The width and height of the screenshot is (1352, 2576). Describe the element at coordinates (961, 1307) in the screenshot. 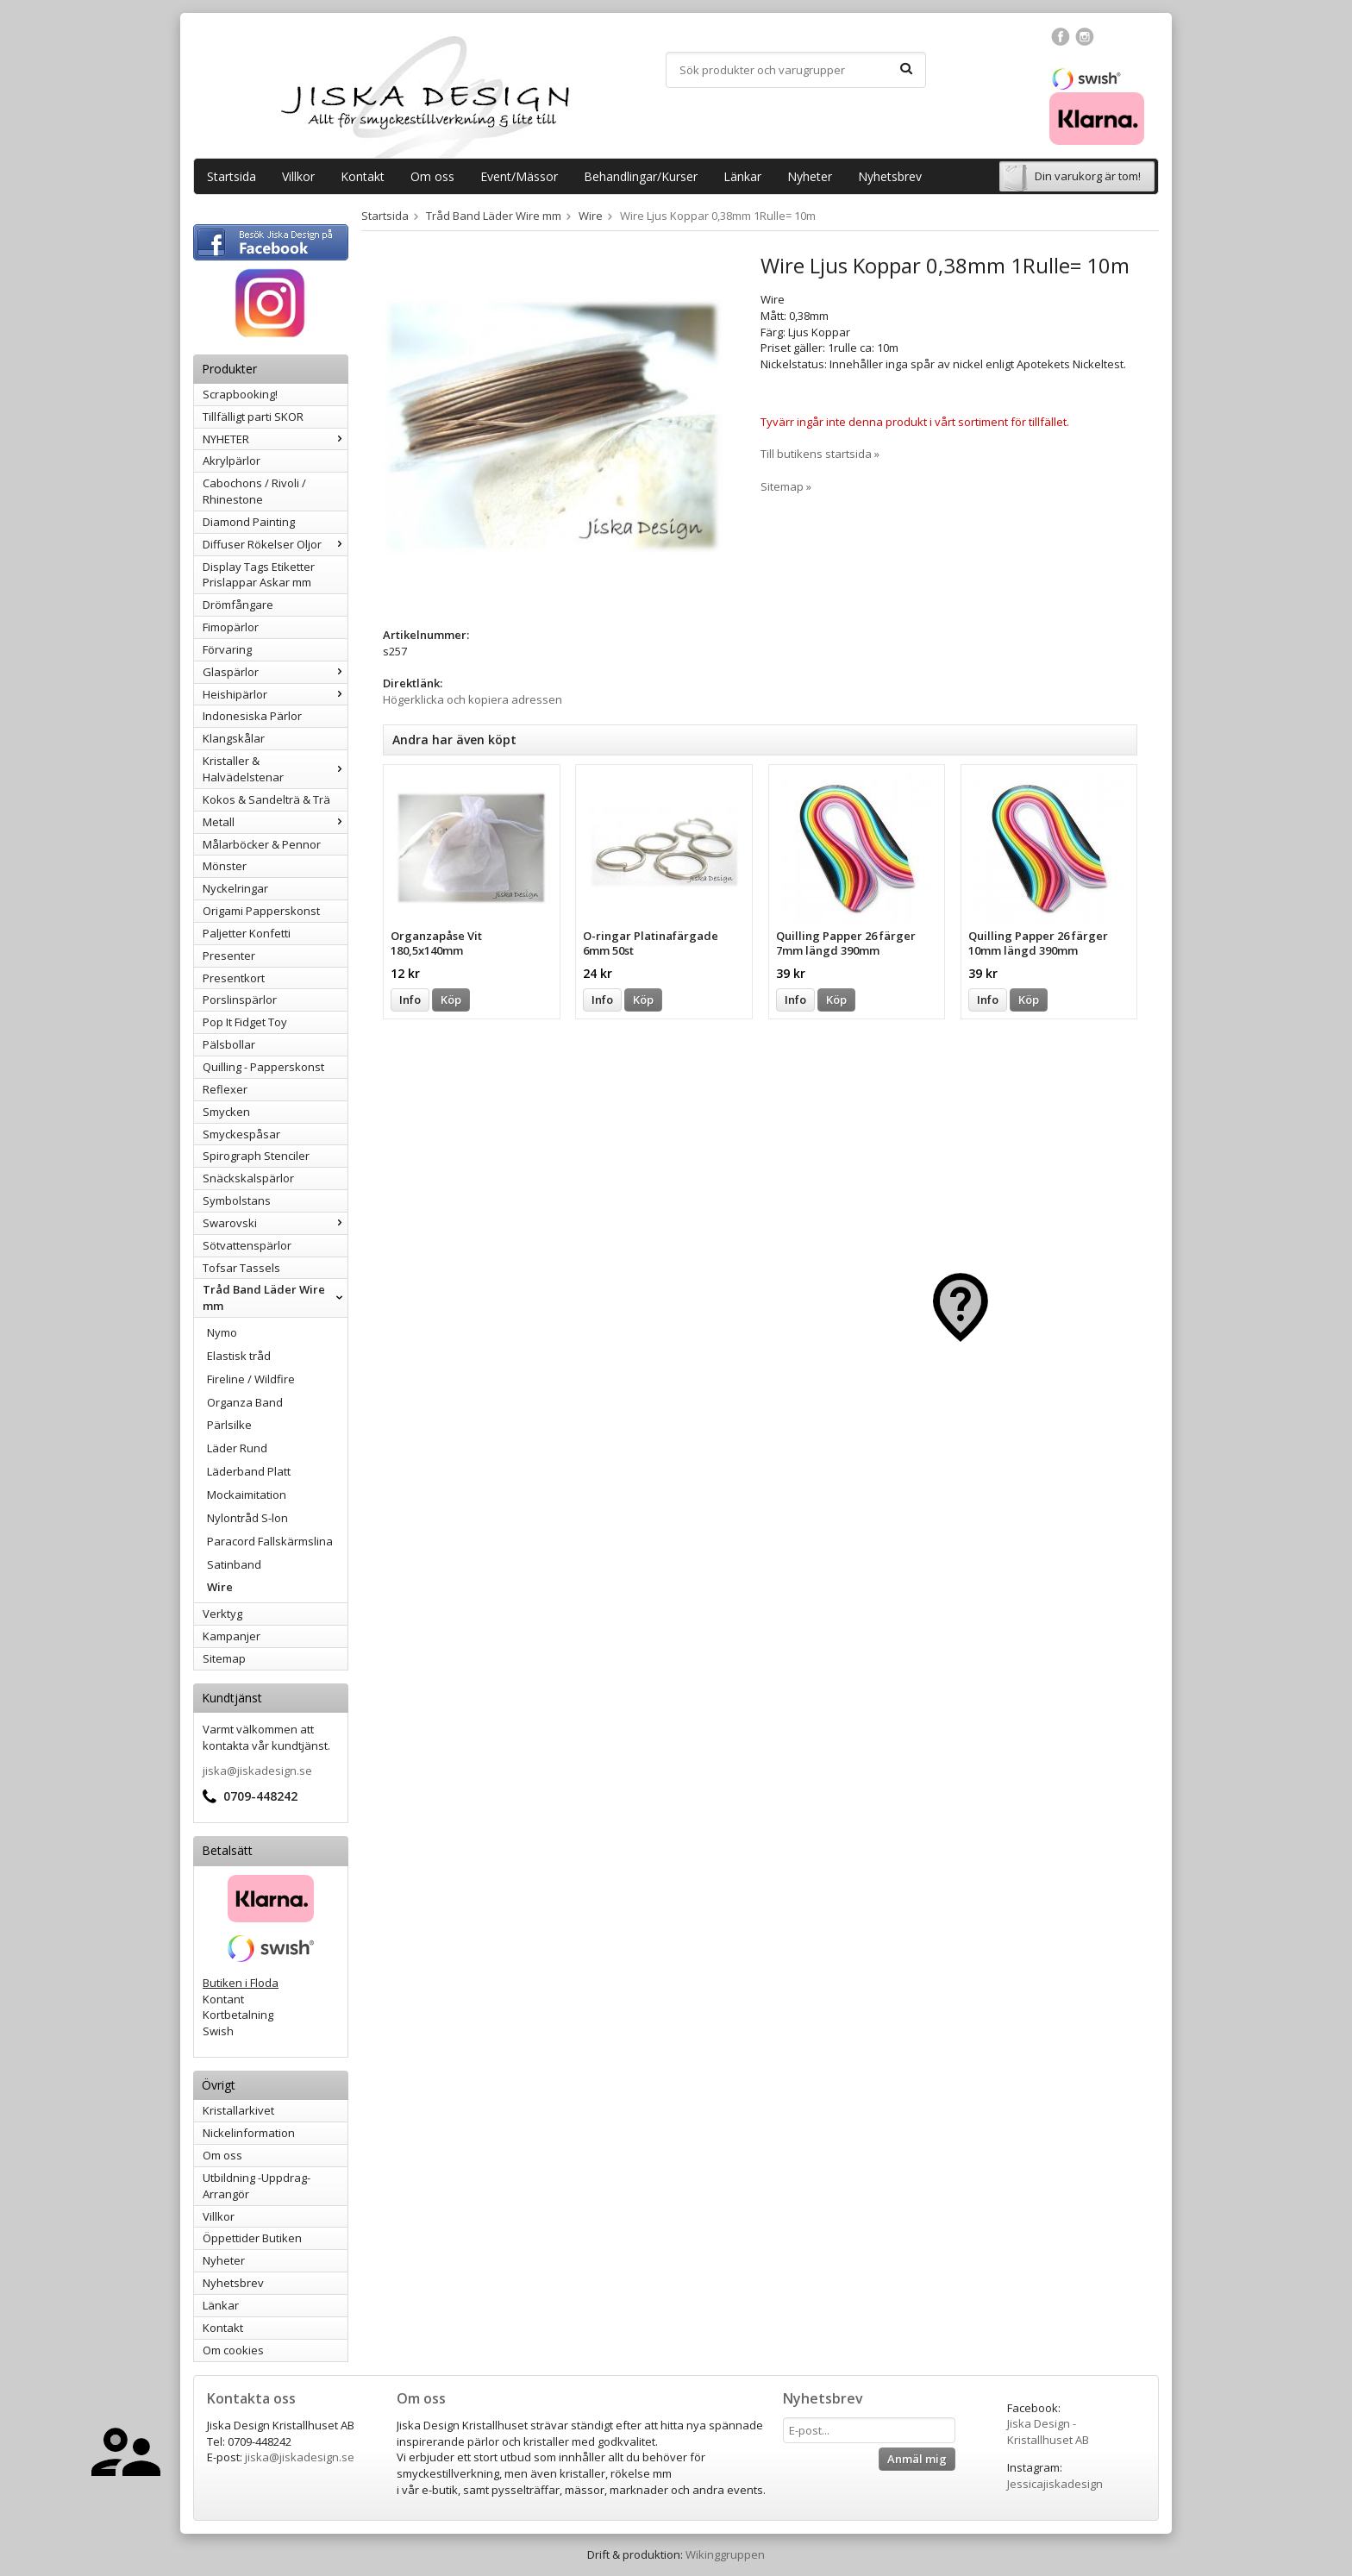

I see `unknown or unidentified location` at that location.